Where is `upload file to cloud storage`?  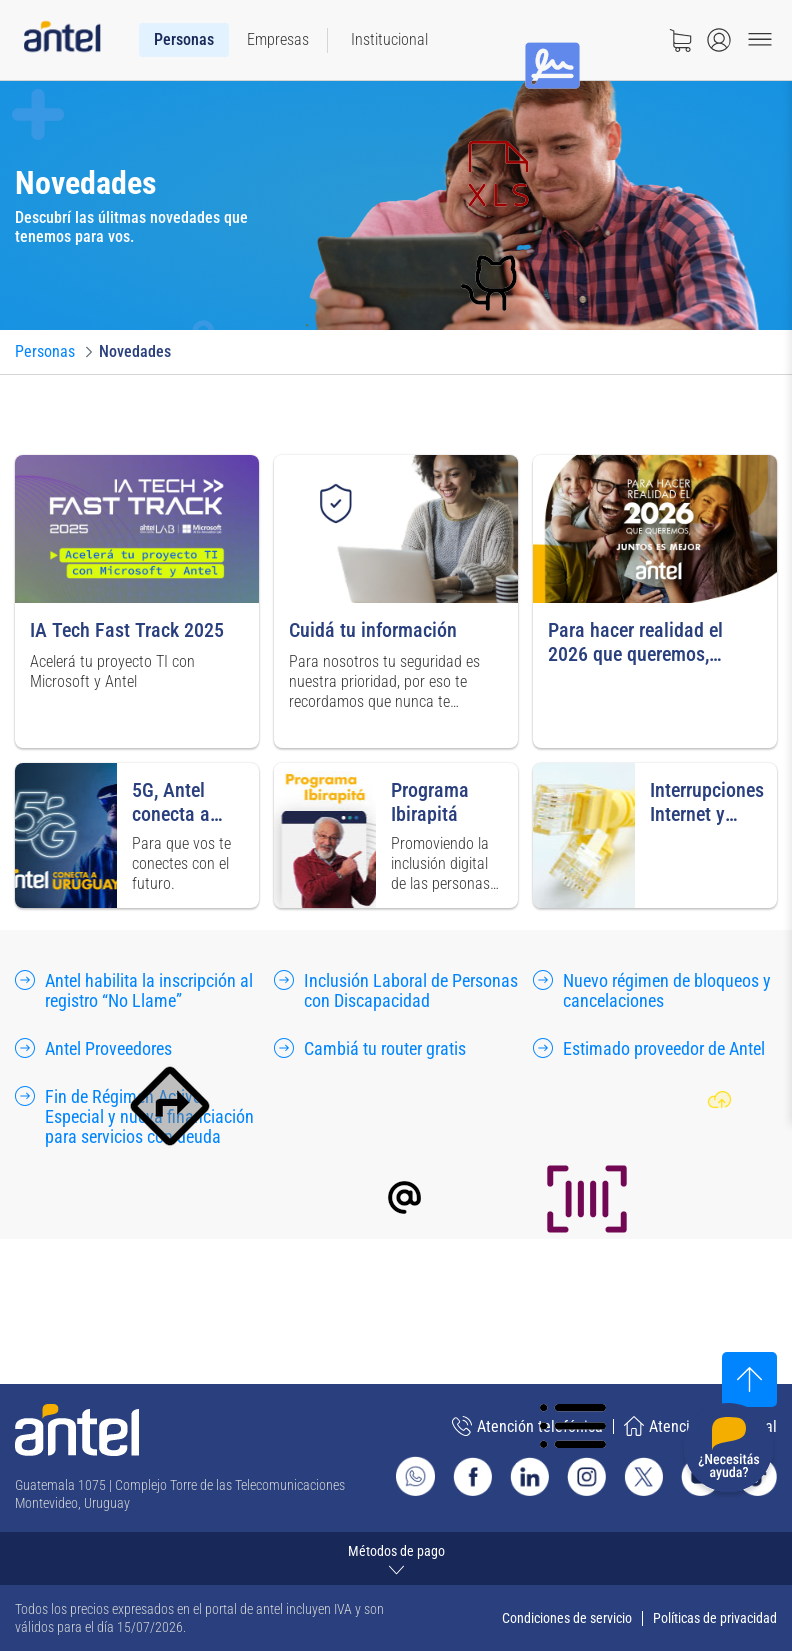 upload file to cloud storage is located at coordinates (719, 1099).